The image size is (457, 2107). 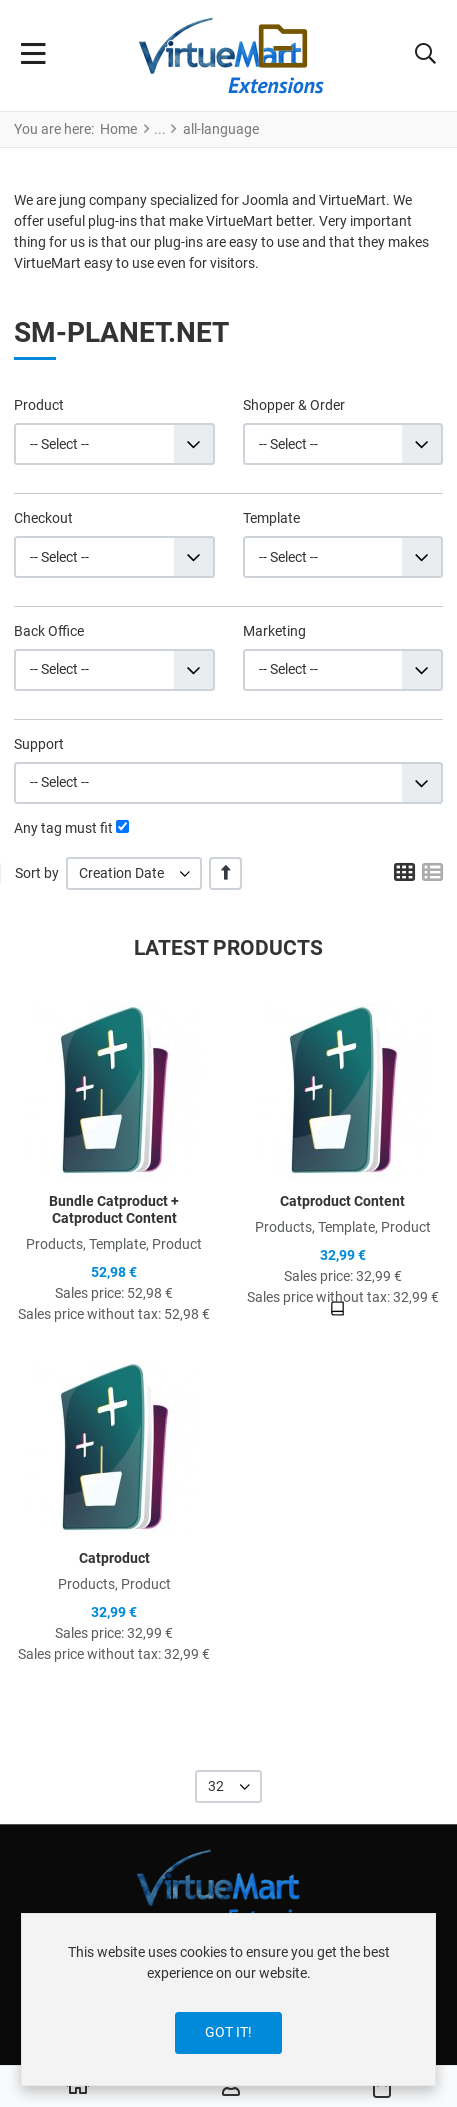 I want to click on remove items from folder, so click(x=283, y=46).